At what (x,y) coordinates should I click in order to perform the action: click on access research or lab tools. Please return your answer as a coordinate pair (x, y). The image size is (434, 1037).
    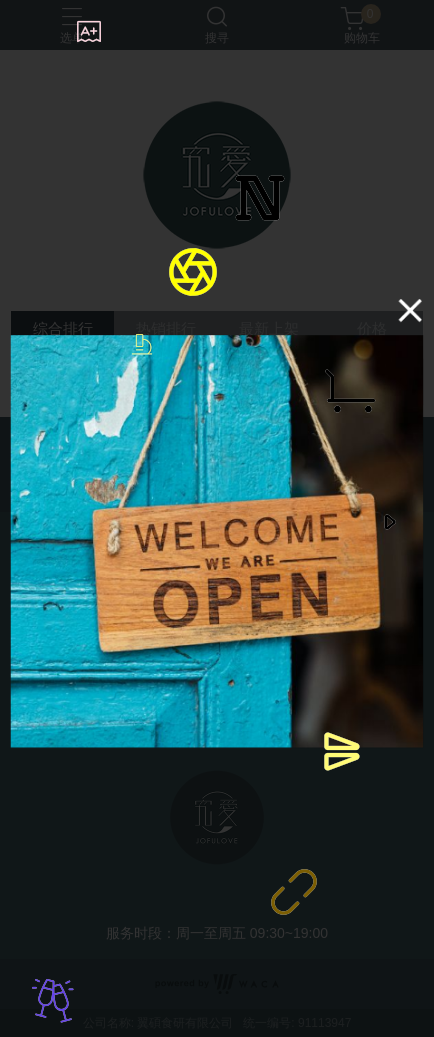
    Looking at the image, I should click on (142, 345).